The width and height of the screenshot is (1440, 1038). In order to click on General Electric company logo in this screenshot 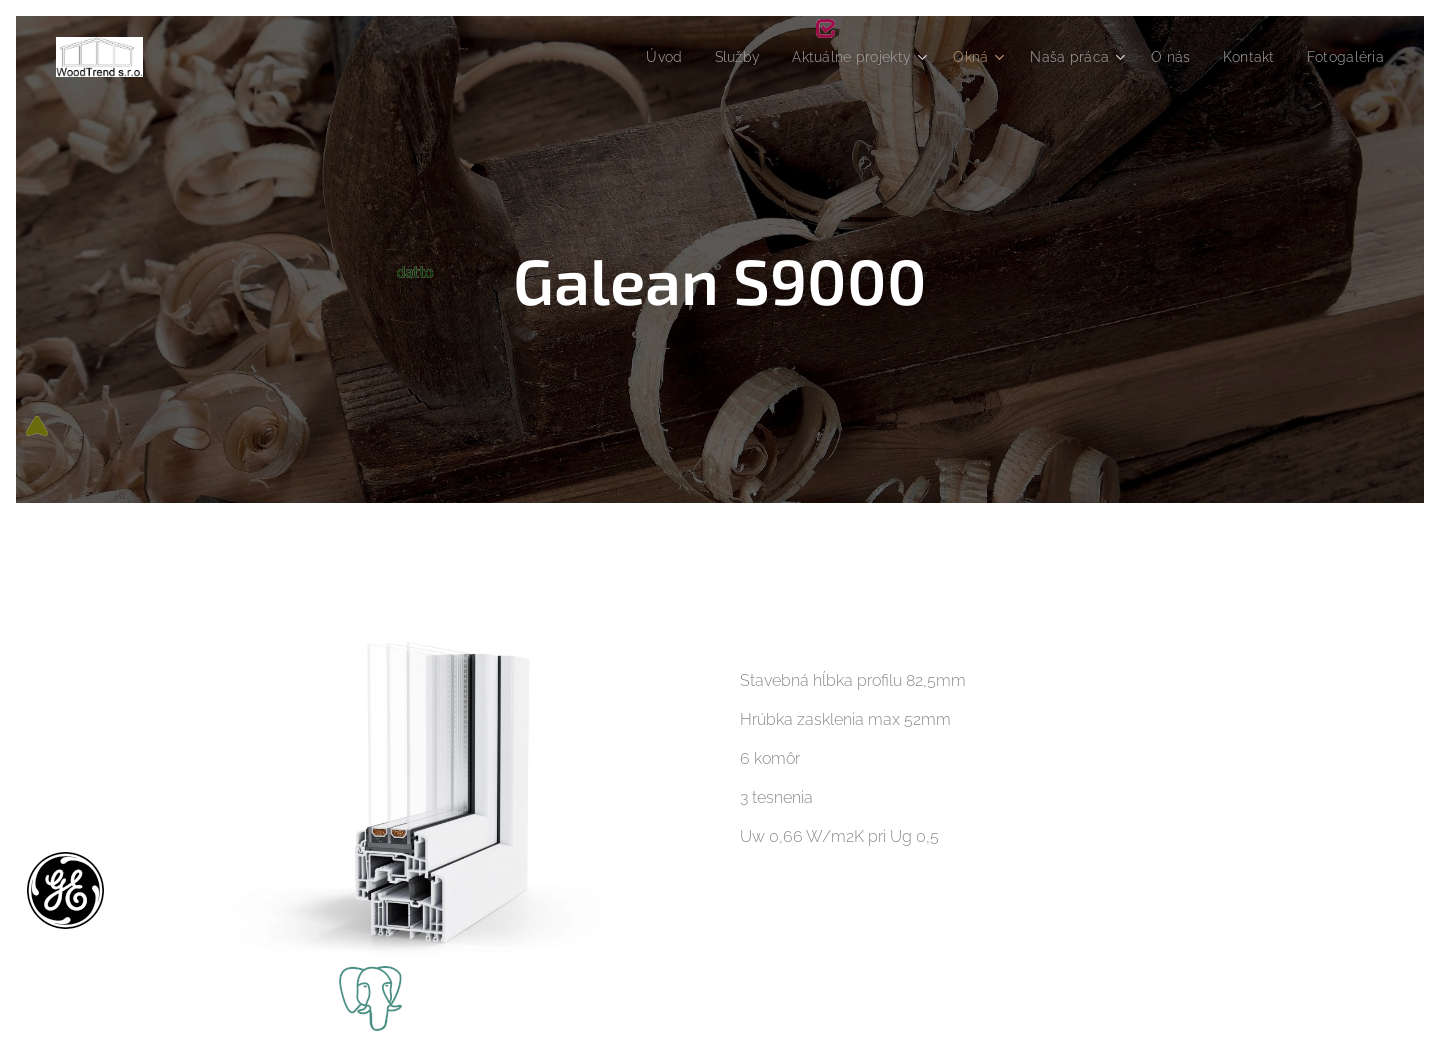, I will do `click(65, 890)`.